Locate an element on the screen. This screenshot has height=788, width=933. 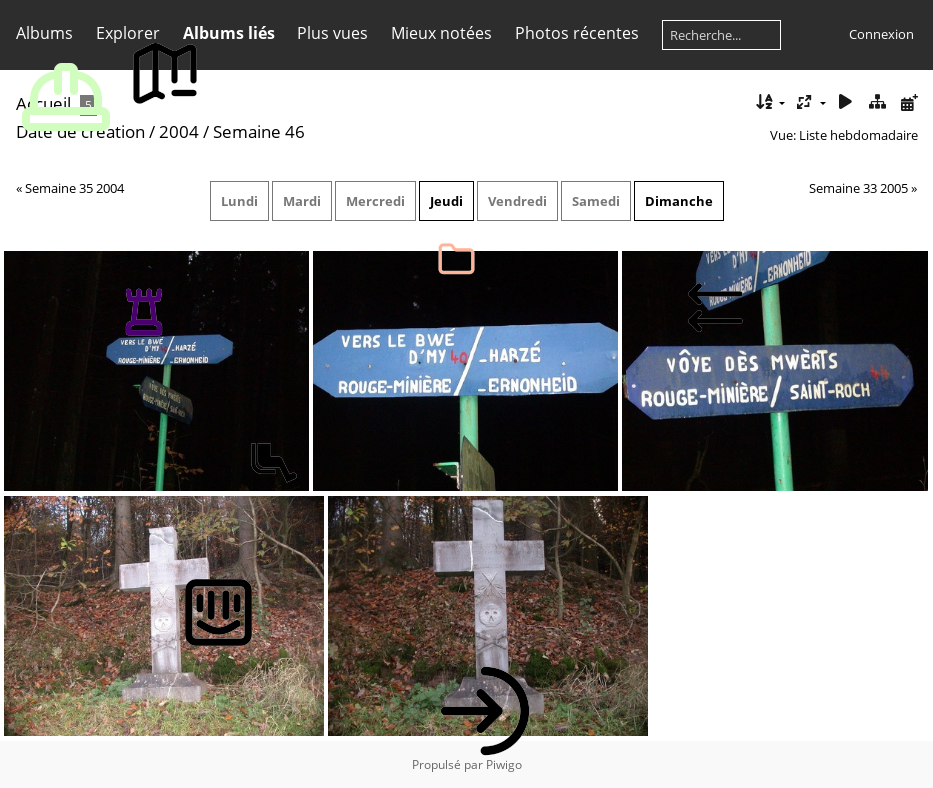
open intercom customer messaging is located at coordinates (218, 612).